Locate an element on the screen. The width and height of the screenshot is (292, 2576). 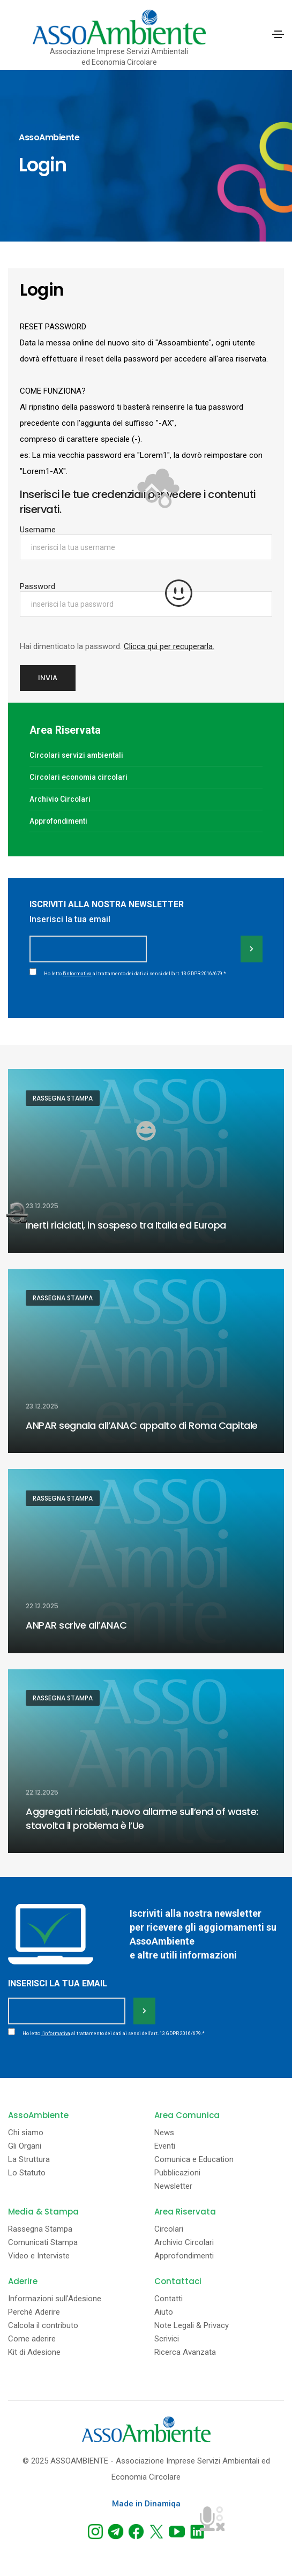
react to a message with laughter is located at coordinates (146, 1131).